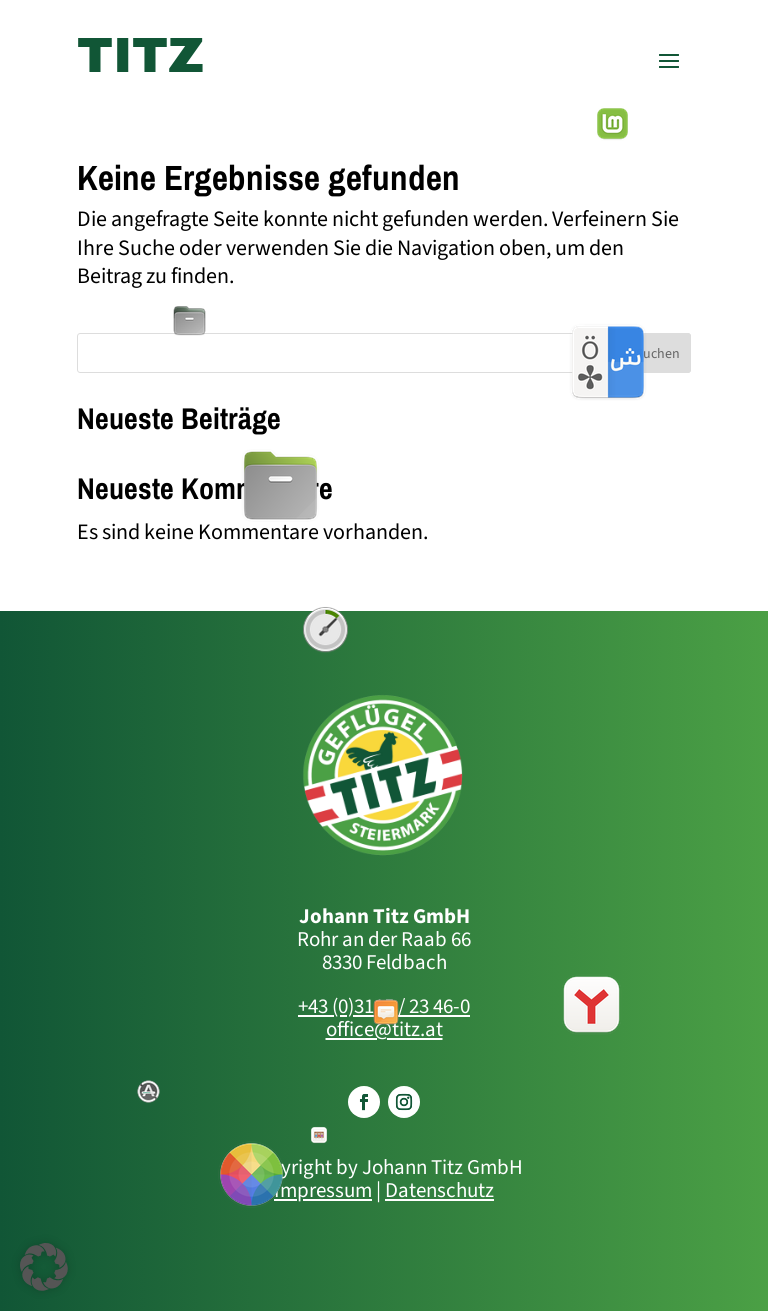 The height and width of the screenshot is (1311, 768). What do you see at coordinates (251, 1174) in the screenshot?
I see `open color preferences or theme settings` at bounding box center [251, 1174].